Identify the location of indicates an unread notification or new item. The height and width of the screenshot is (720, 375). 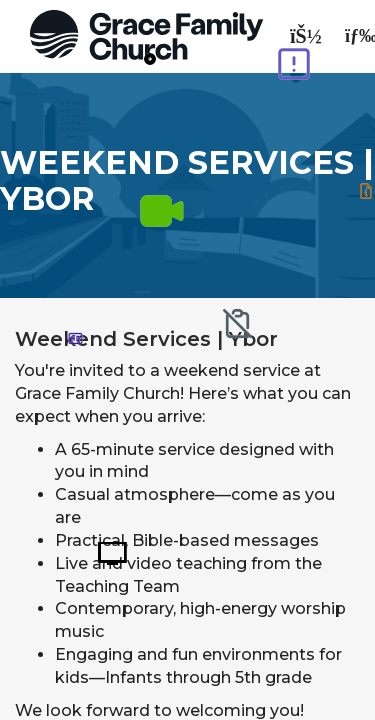
(150, 59).